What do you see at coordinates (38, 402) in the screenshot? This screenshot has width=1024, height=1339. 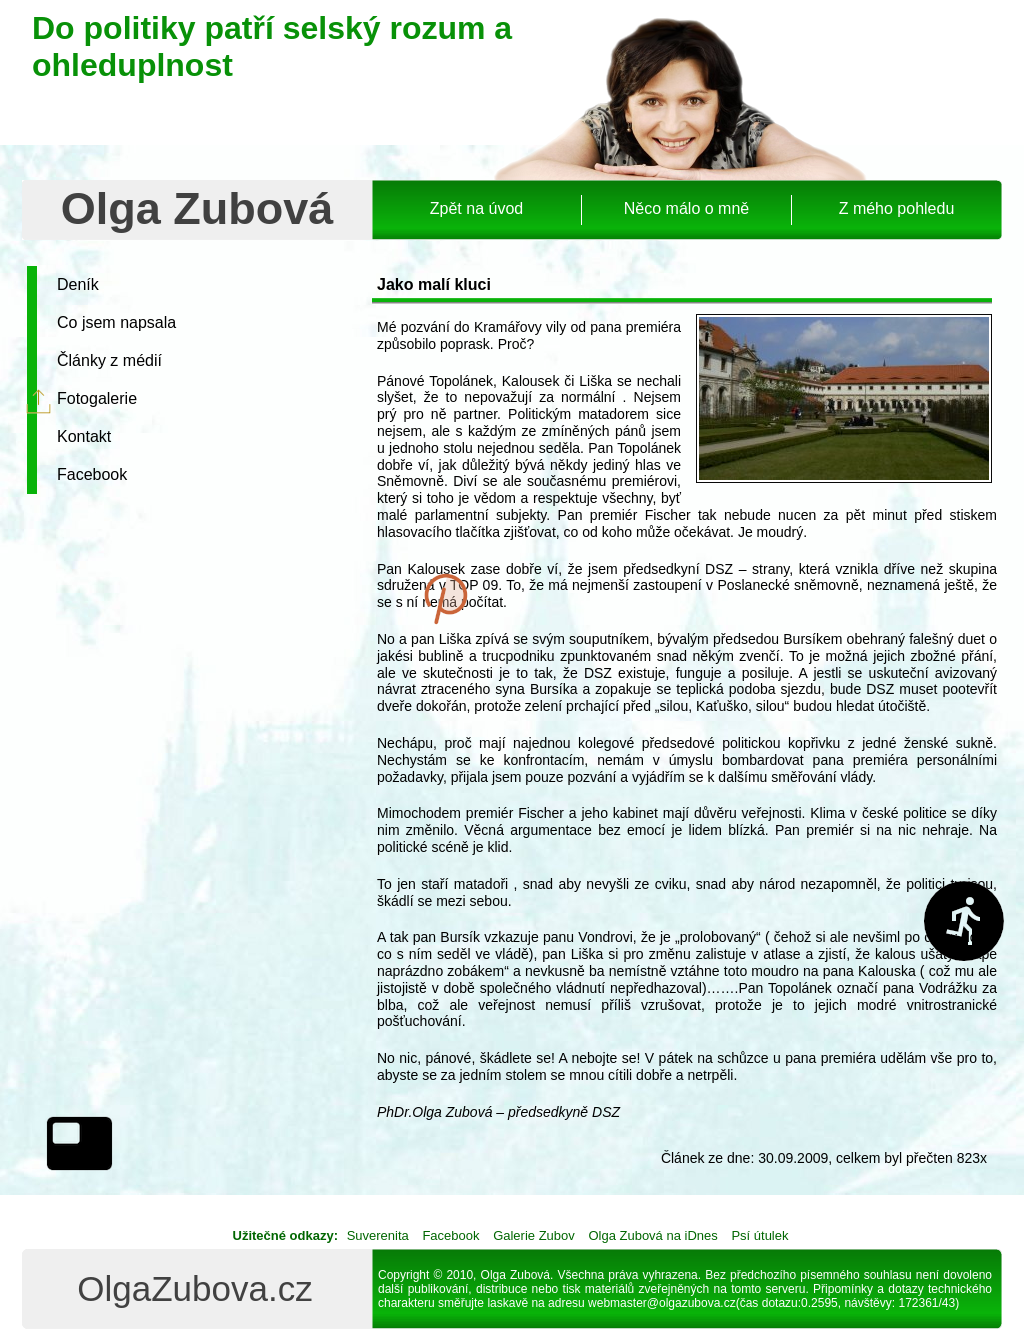 I see `upload a file or document` at bounding box center [38, 402].